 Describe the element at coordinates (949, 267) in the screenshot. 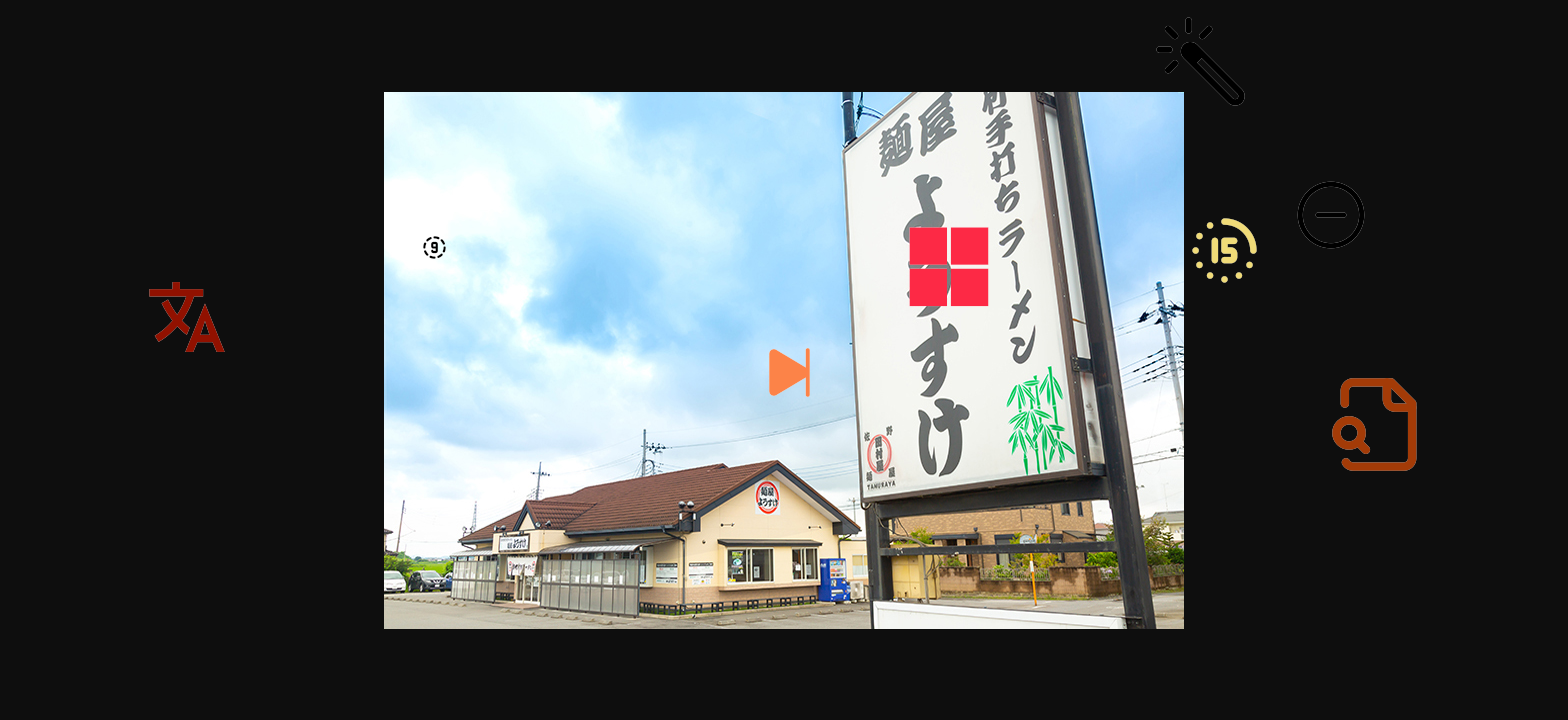

I see `sign in with Microsoft account` at that location.